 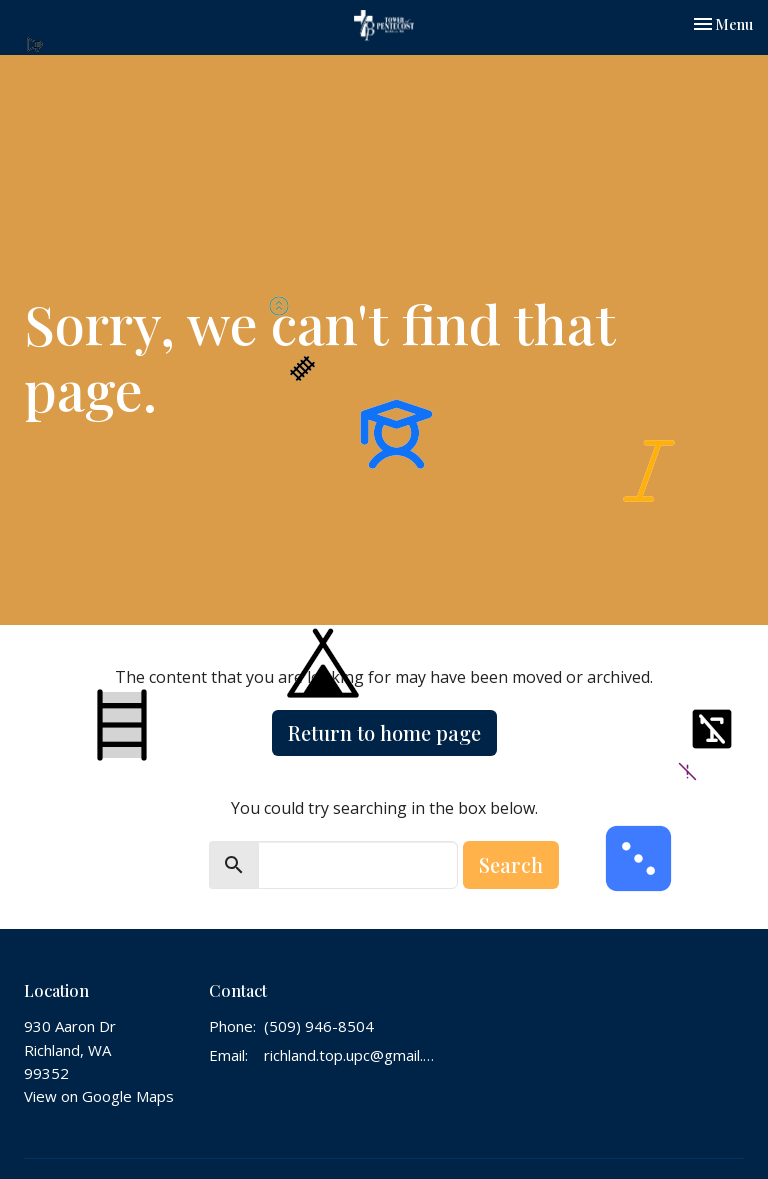 What do you see at coordinates (122, 725) in the screenshot?
I see `access step-by-step instructions or tutorials` at bounding box center [122, 725].